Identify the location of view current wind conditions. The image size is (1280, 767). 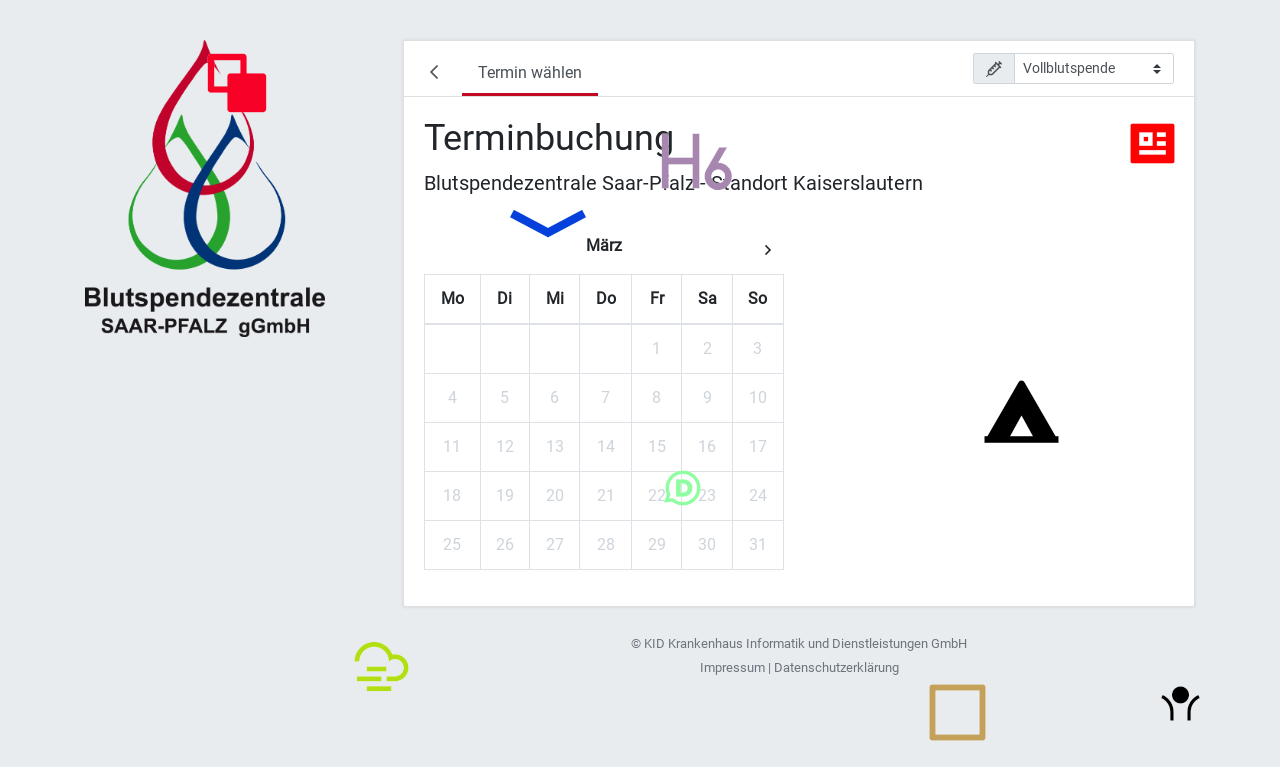
(381, 666).